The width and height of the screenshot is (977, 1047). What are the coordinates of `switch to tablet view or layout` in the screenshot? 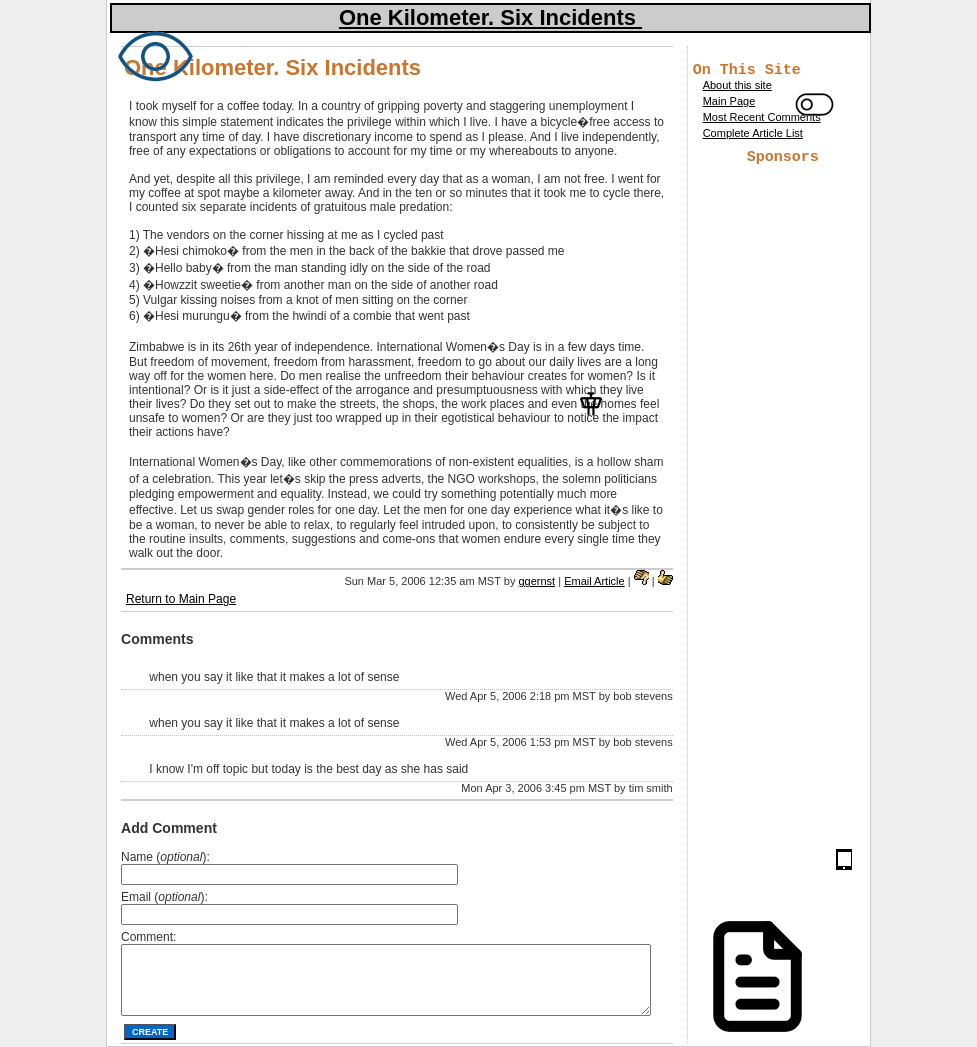 It's located at (844, 859).